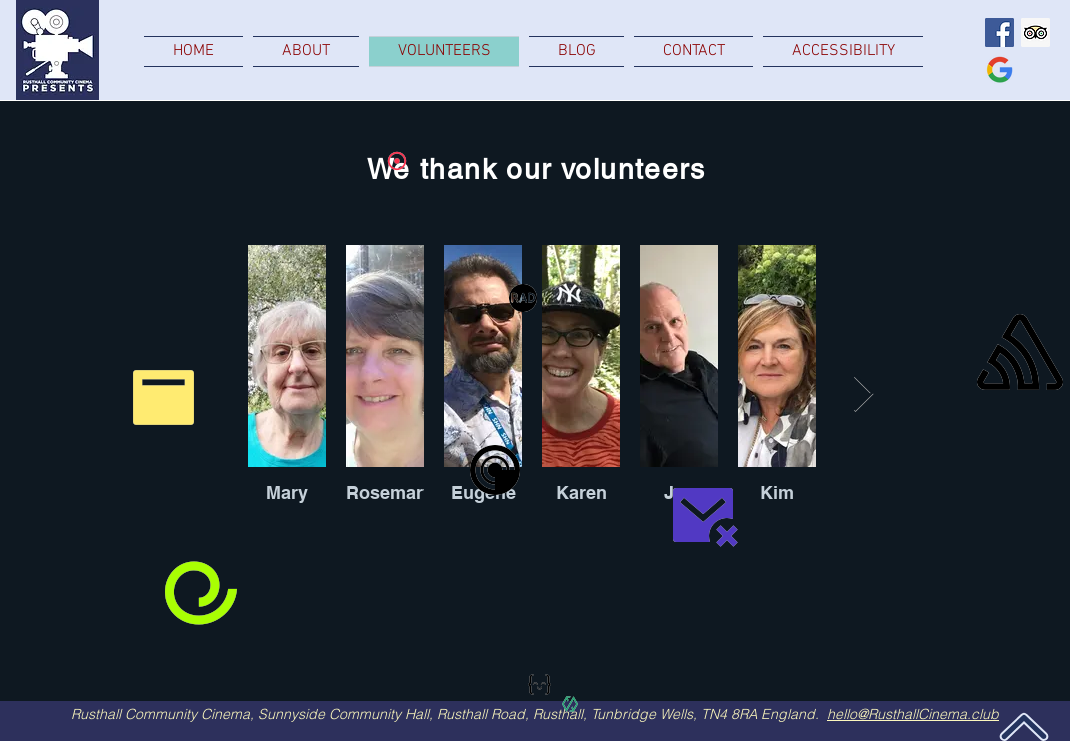  Describe the element at coordinates (523, 298) in the screenshot. I see `launch RAD Studio application` at that location.